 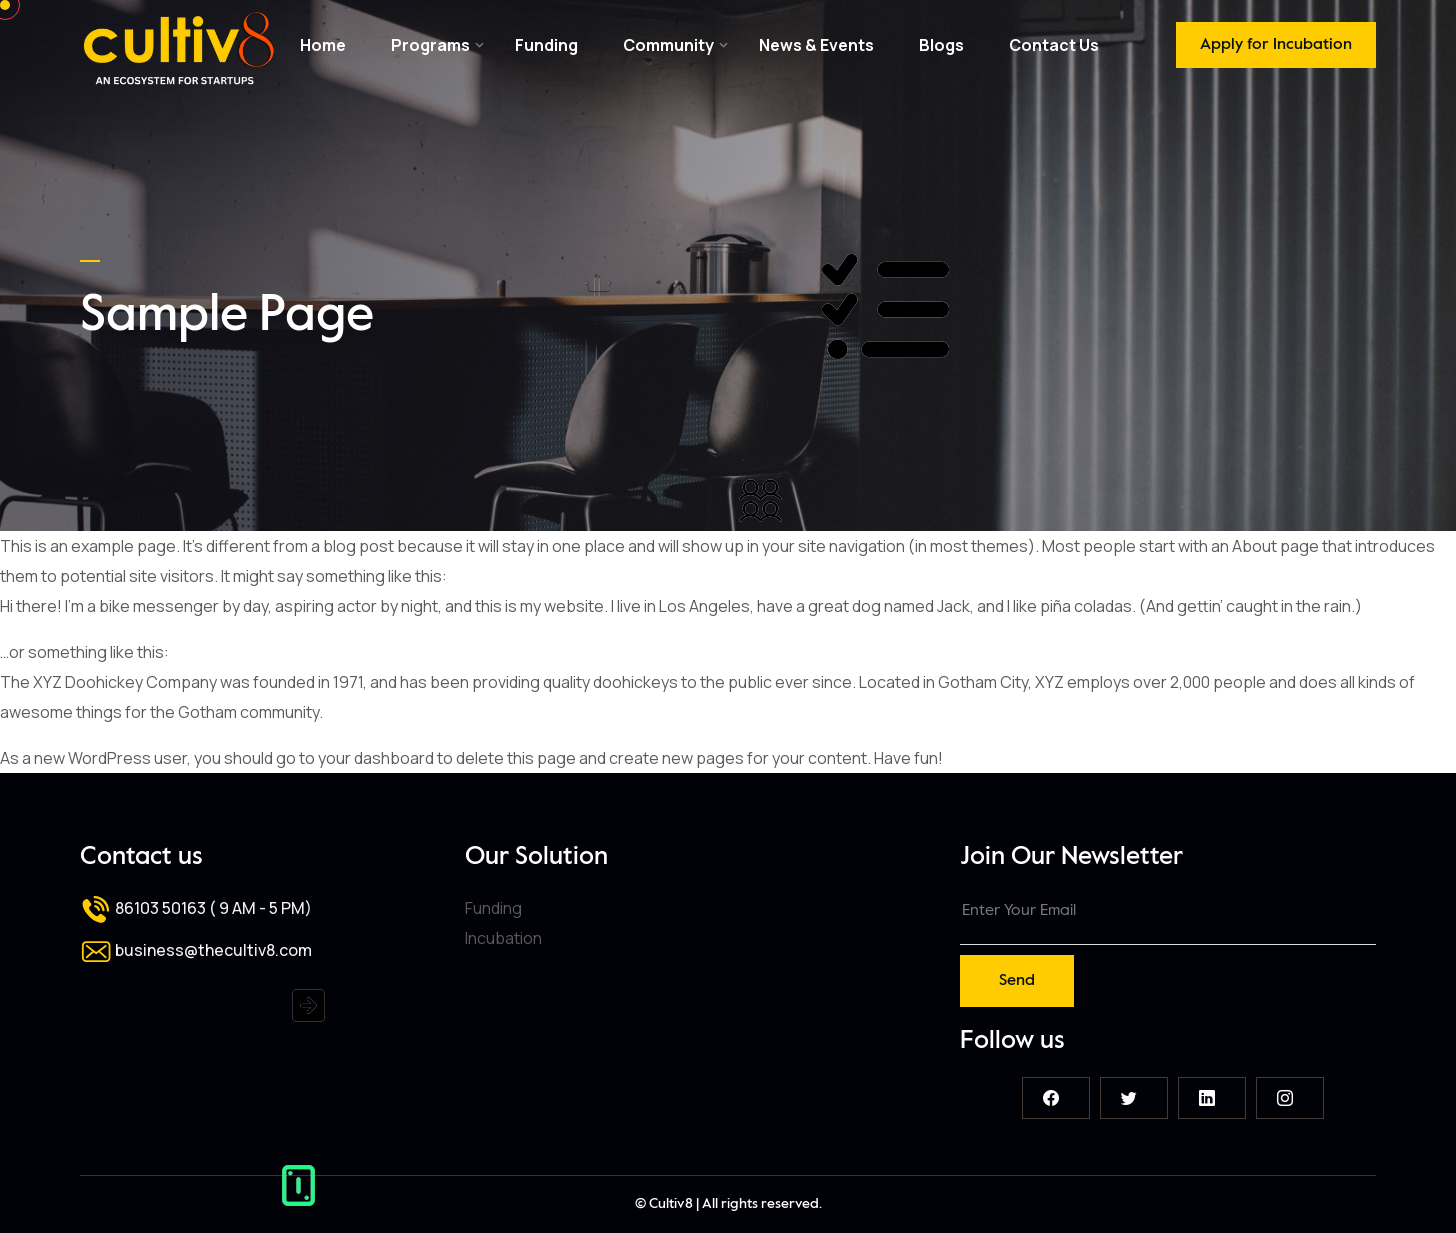 I want to click on play a card game, so click(x=298, y=1185).